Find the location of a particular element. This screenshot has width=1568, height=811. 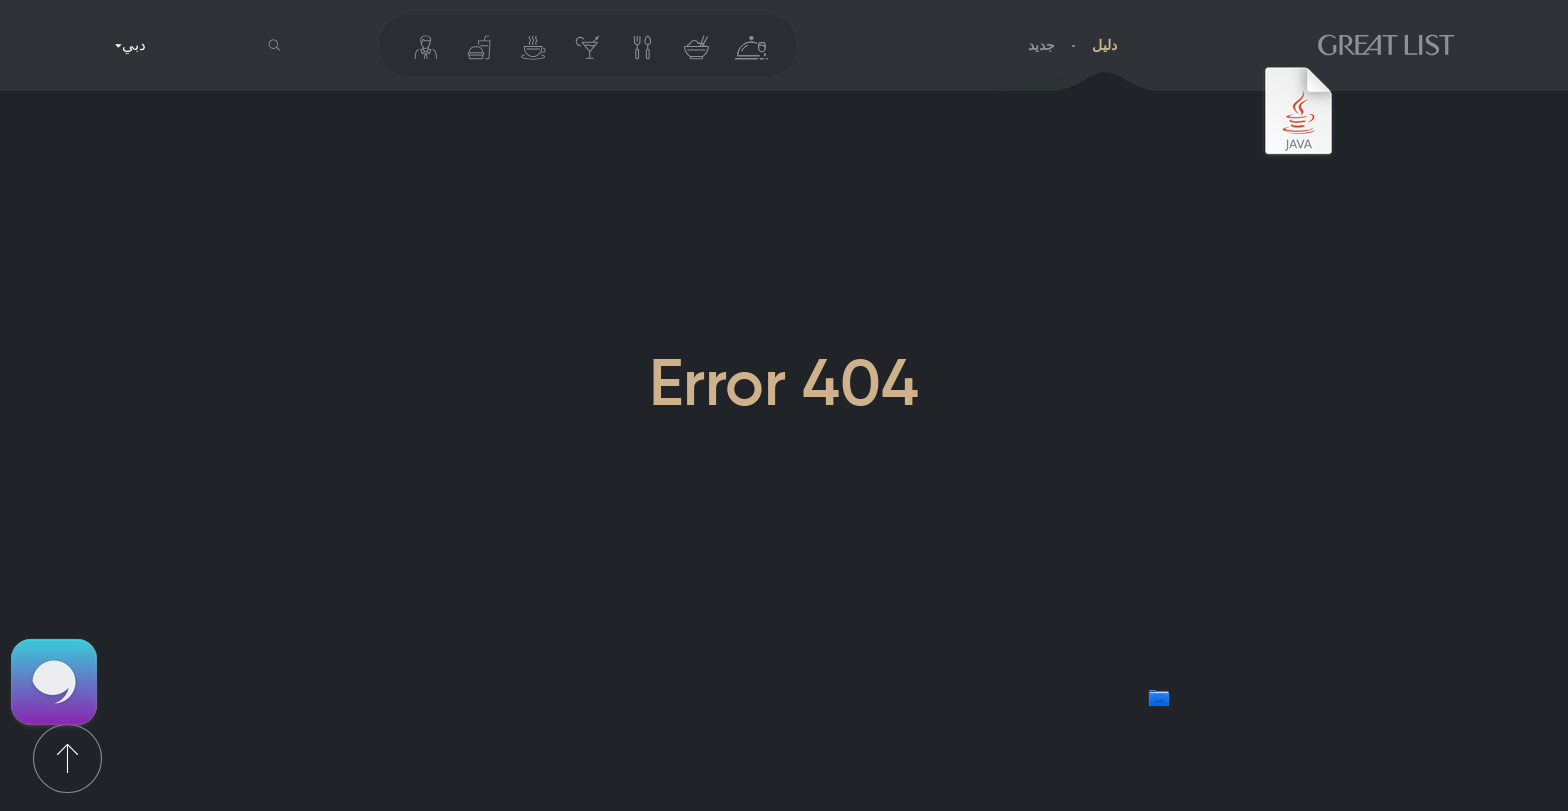

a java source code file is located at coordinates (1298, 112).